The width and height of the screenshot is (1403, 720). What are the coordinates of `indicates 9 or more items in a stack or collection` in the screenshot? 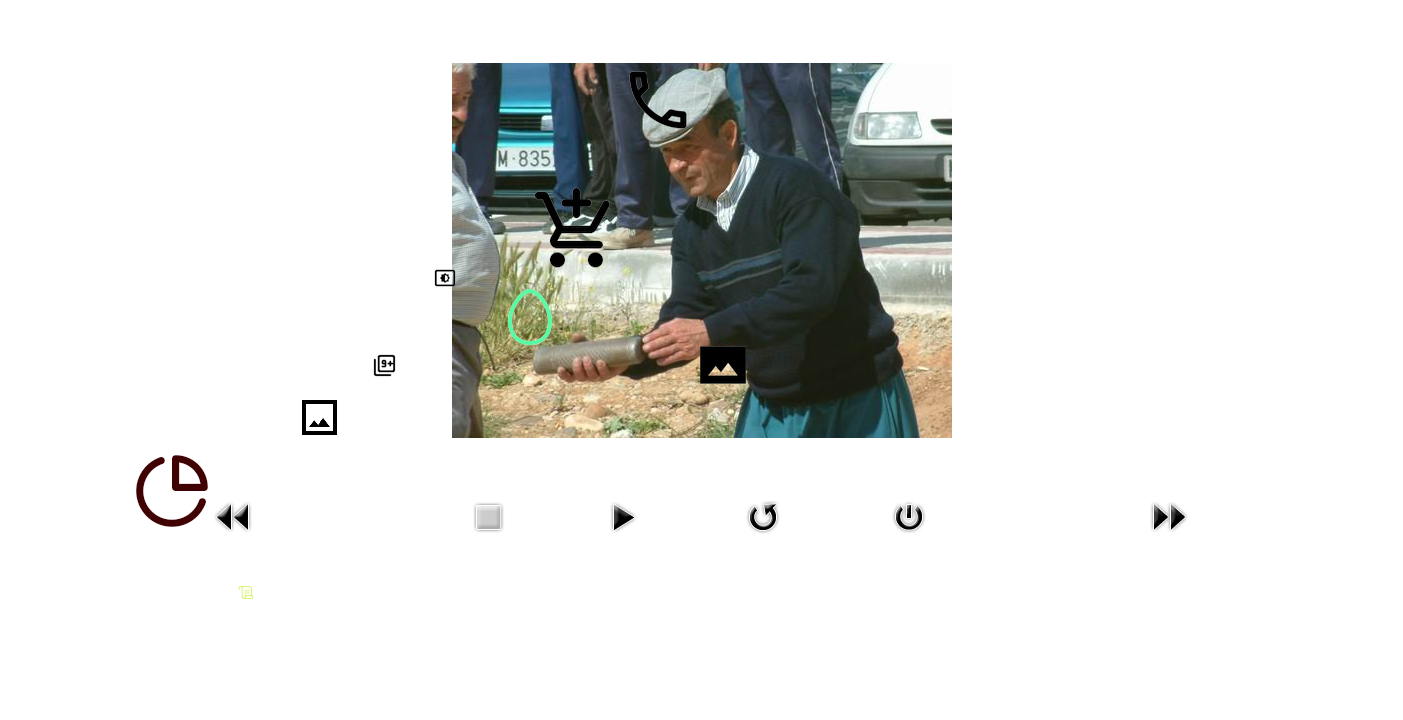 It's located at (384, 365).